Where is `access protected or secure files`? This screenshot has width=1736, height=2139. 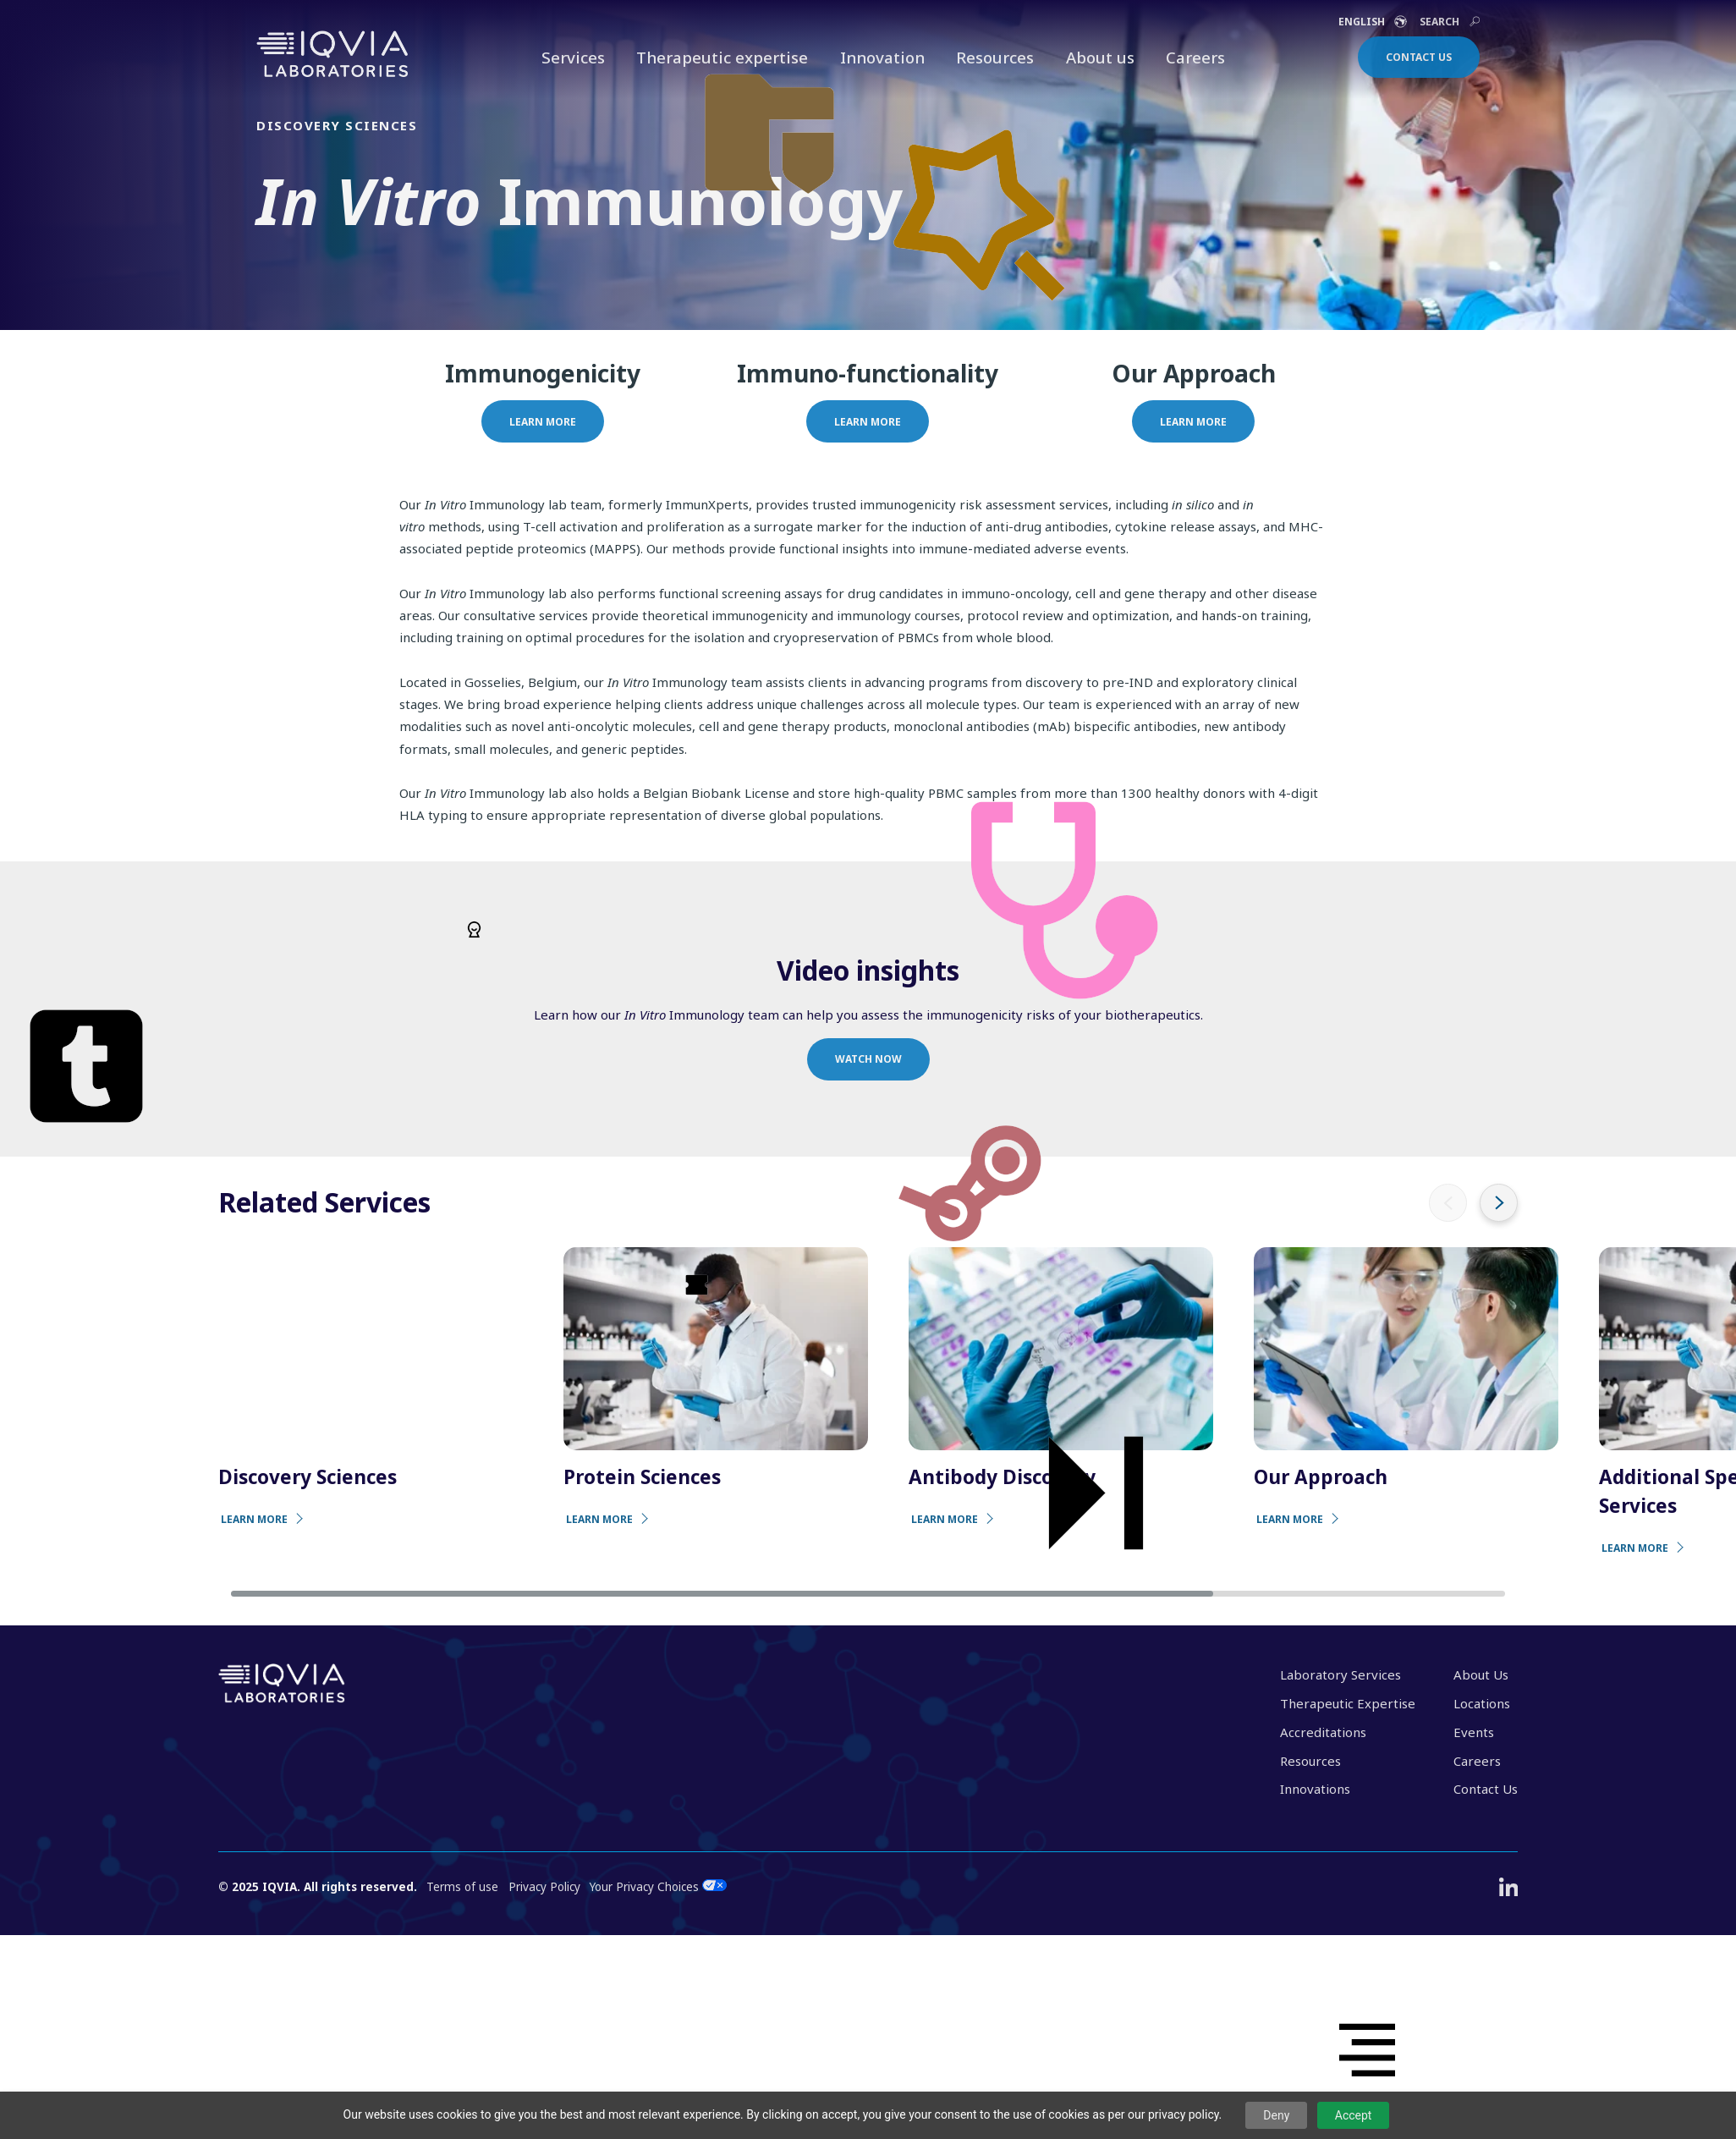
access protected or secure files is located at coordinates (769, 132).